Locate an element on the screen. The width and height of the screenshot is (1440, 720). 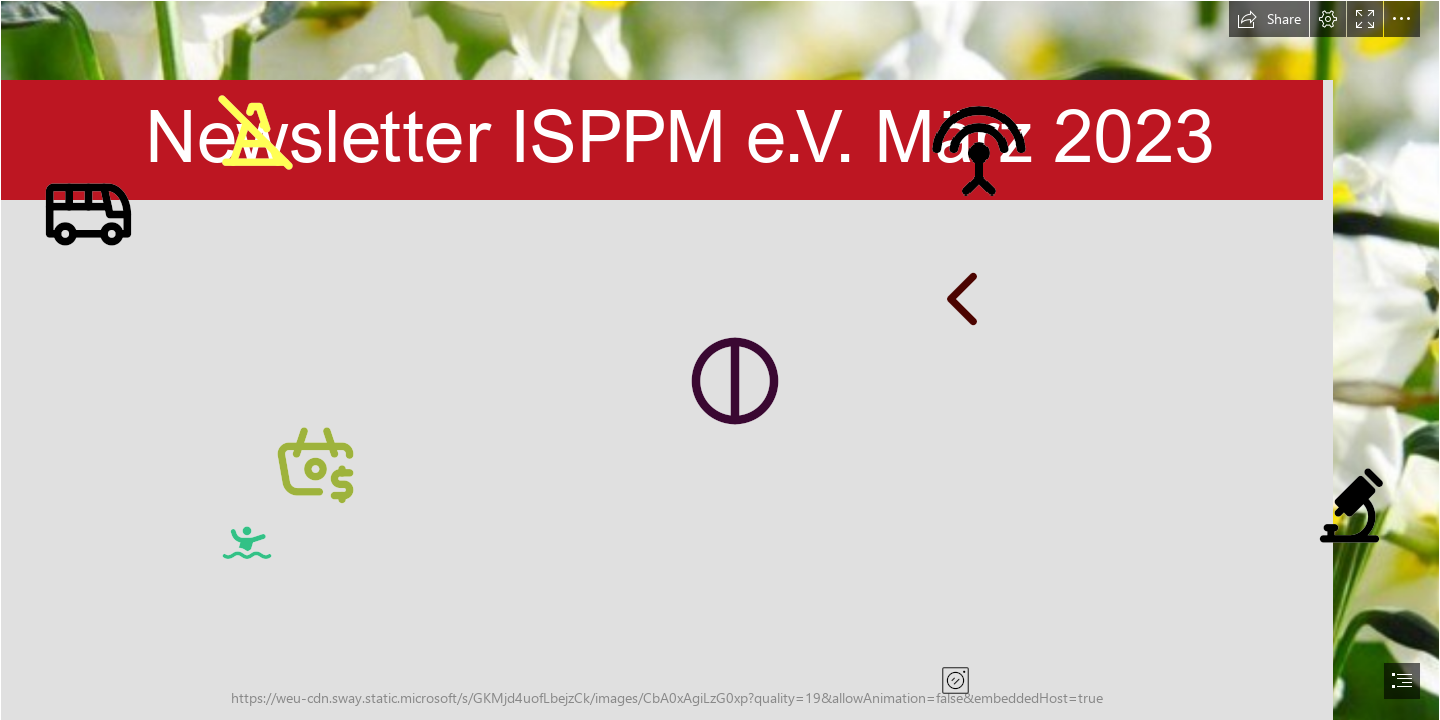
access antenna or broadcast settings is located at coordinates (979, 153).